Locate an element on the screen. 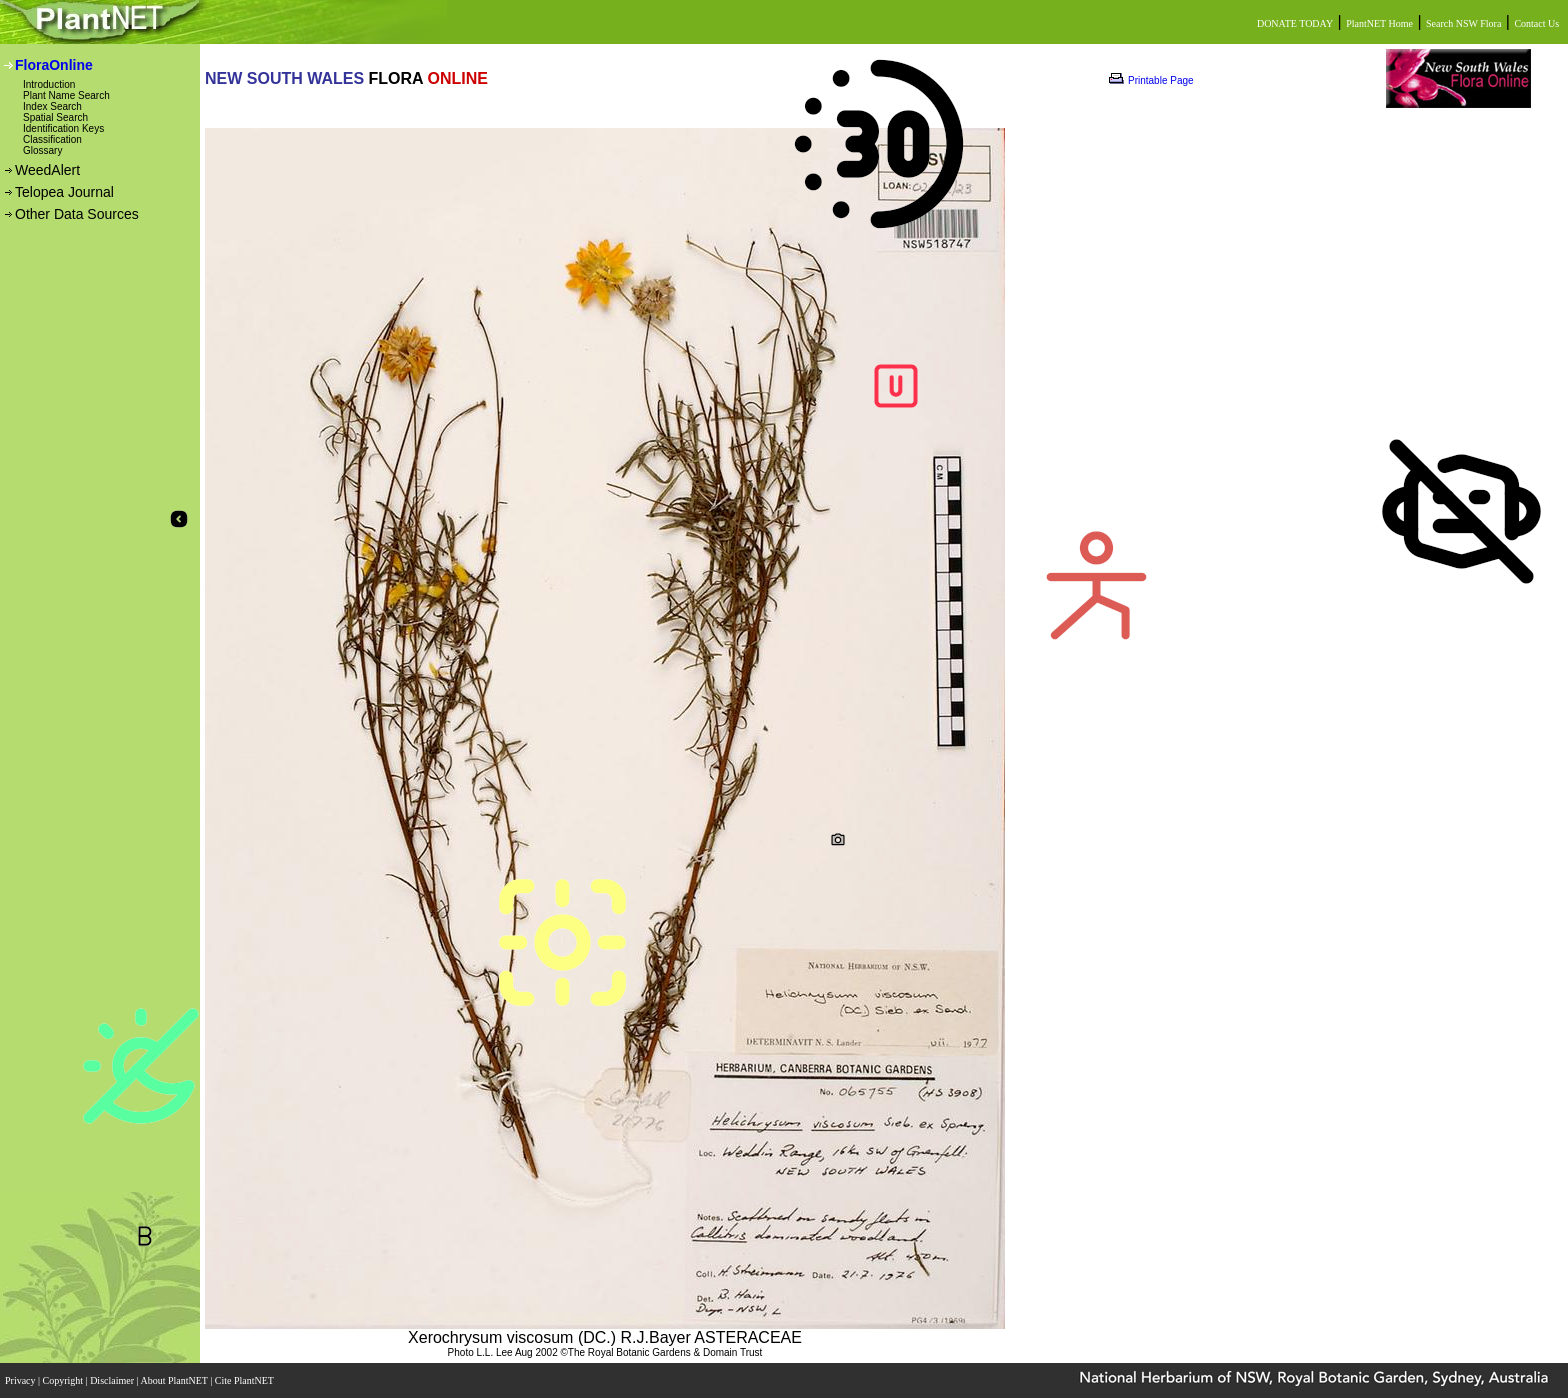  access tai chi or meditation exercises is located at coordinates (1096, 589).